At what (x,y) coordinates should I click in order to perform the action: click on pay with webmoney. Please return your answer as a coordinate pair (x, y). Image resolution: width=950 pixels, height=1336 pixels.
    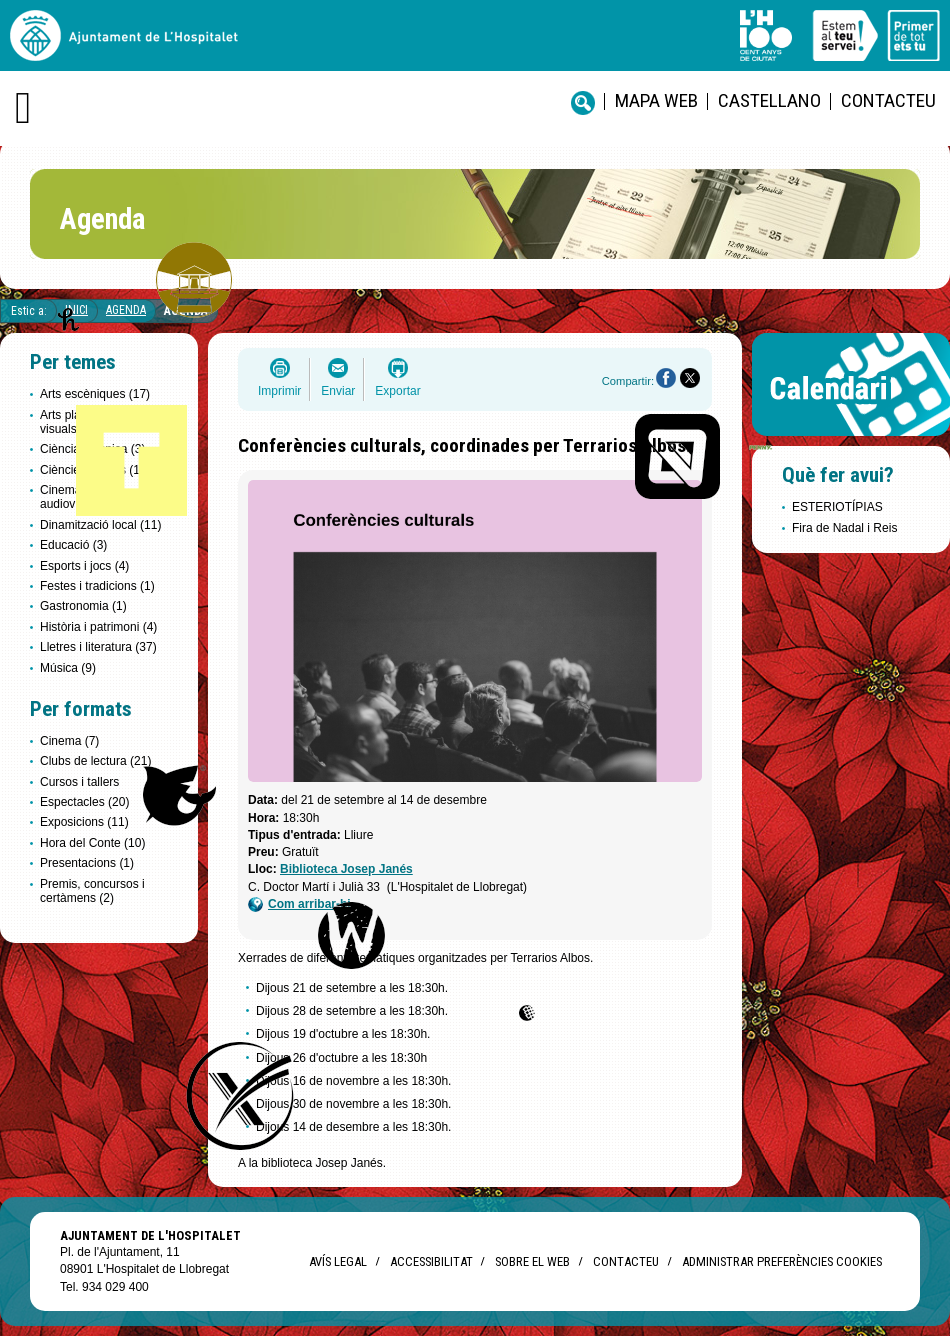
    Looking at the image, I should click on (527, 1013).